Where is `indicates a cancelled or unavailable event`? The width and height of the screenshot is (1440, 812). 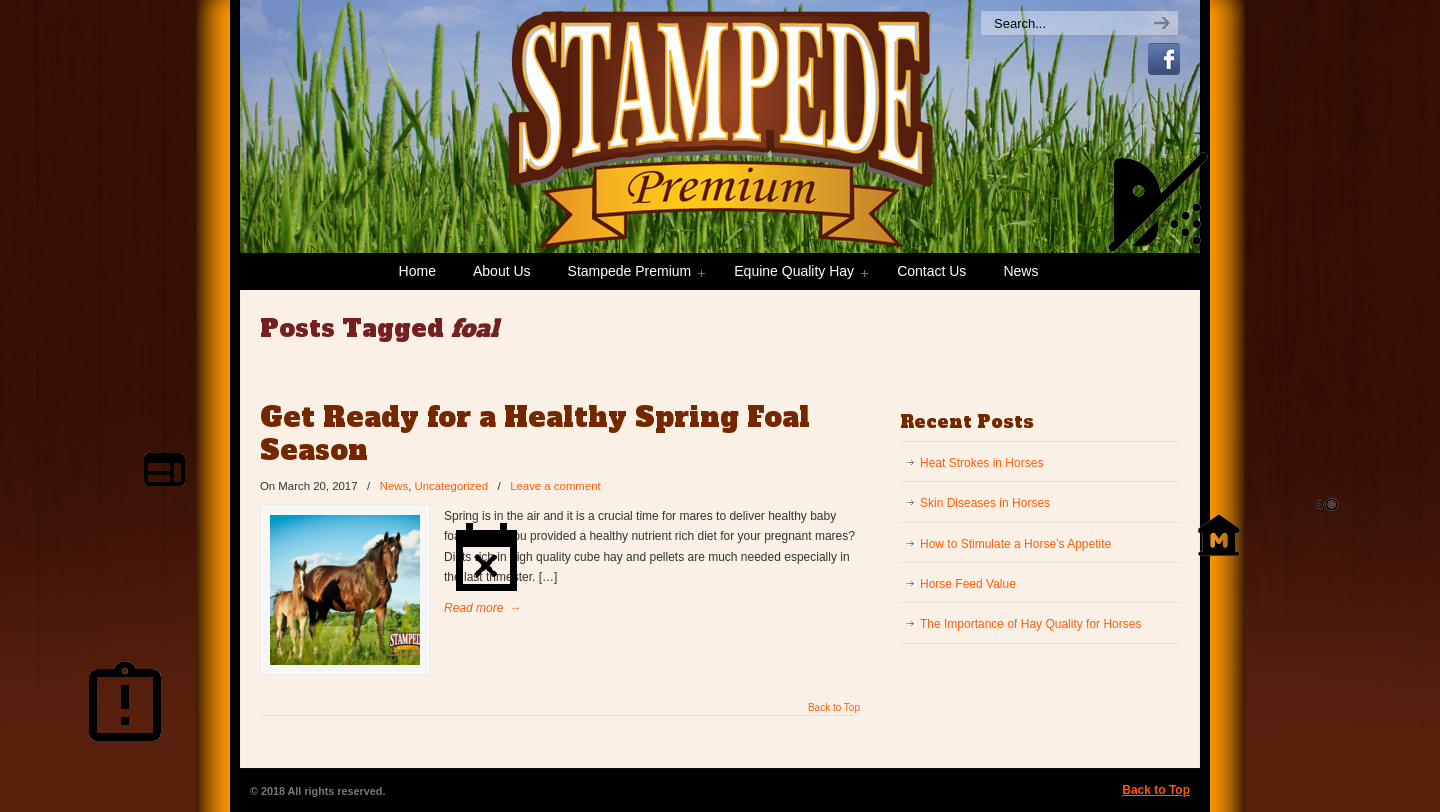
indicates a cancelled or unavailable event is located at coordinates (486, 560).